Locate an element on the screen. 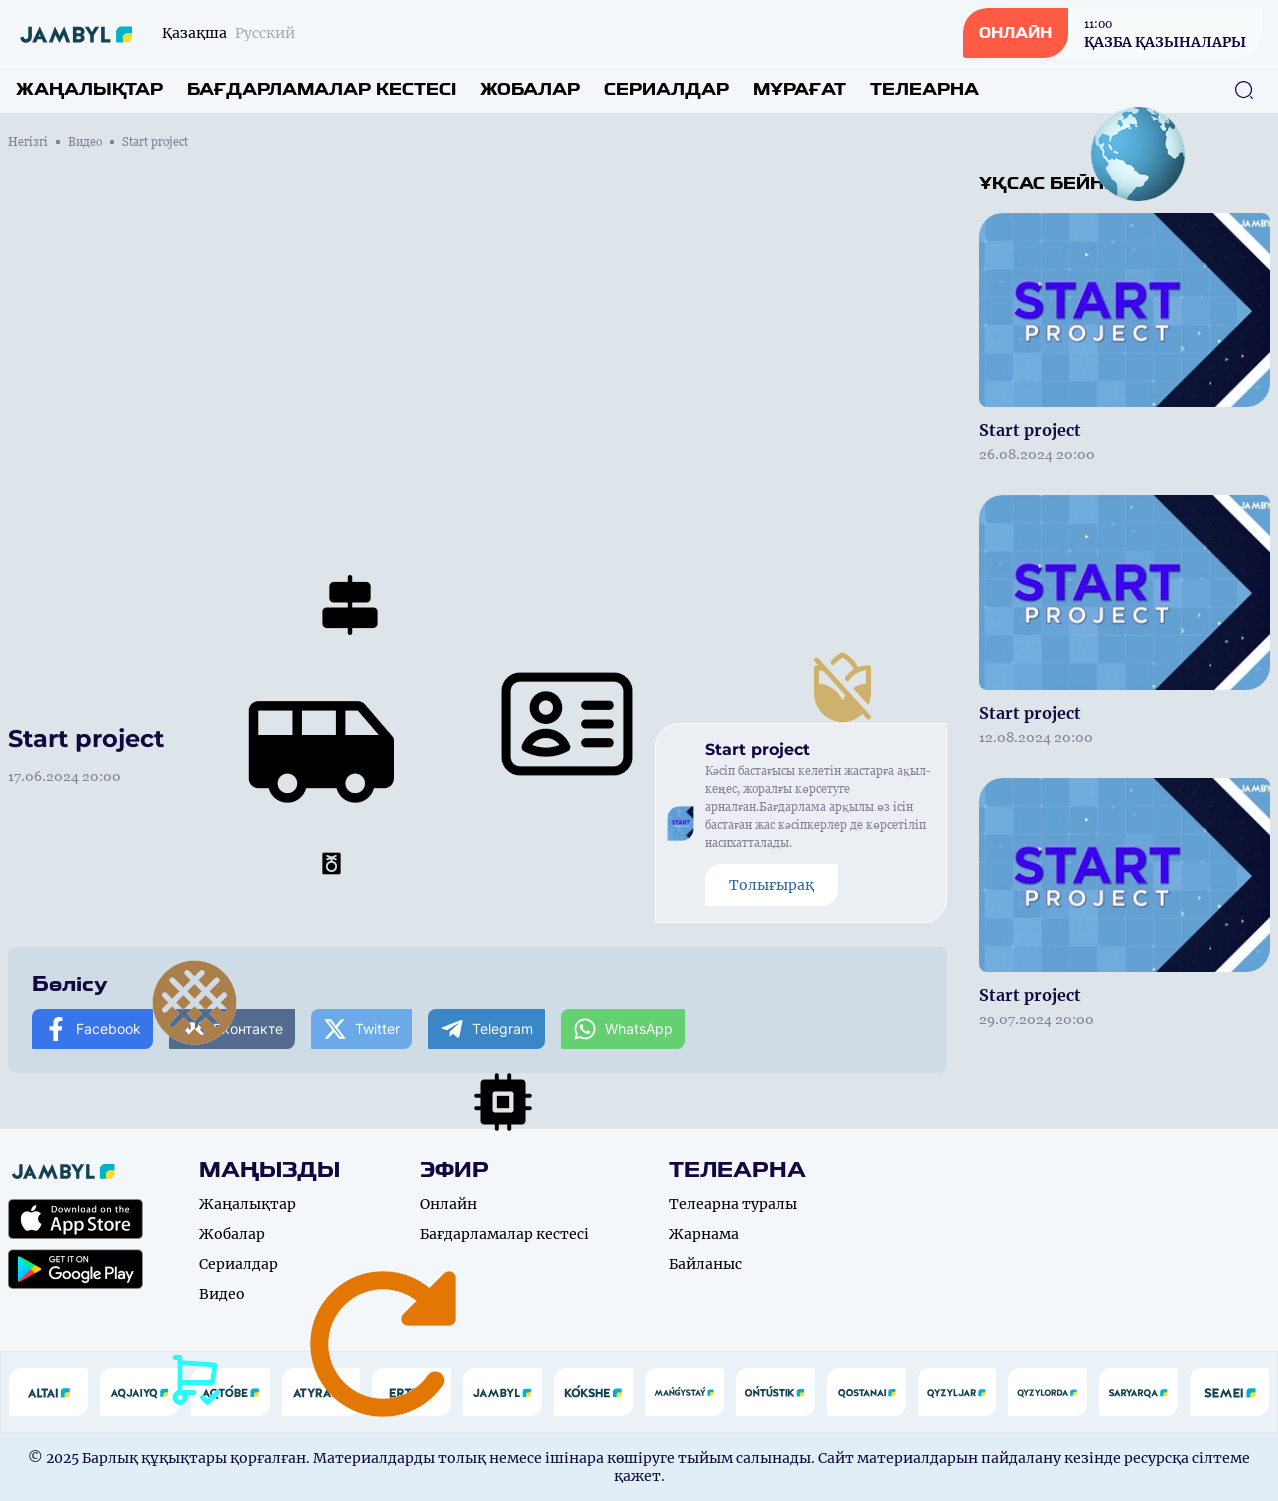 The height and width of the screenshot is (1501, 1278). access global or international settings is located at coordinates (1138, 154).